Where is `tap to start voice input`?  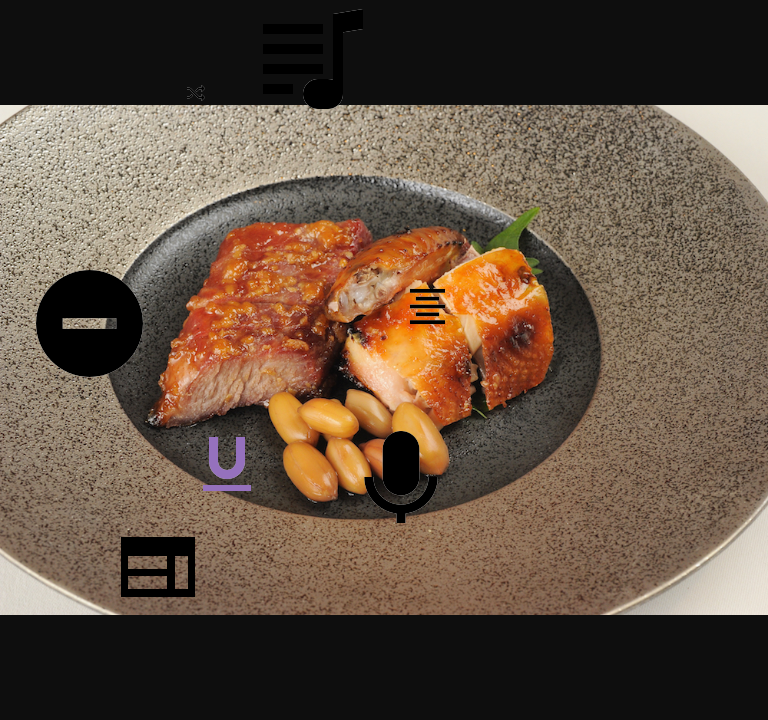
tap to start voice input is located at coordinates (401, 477).